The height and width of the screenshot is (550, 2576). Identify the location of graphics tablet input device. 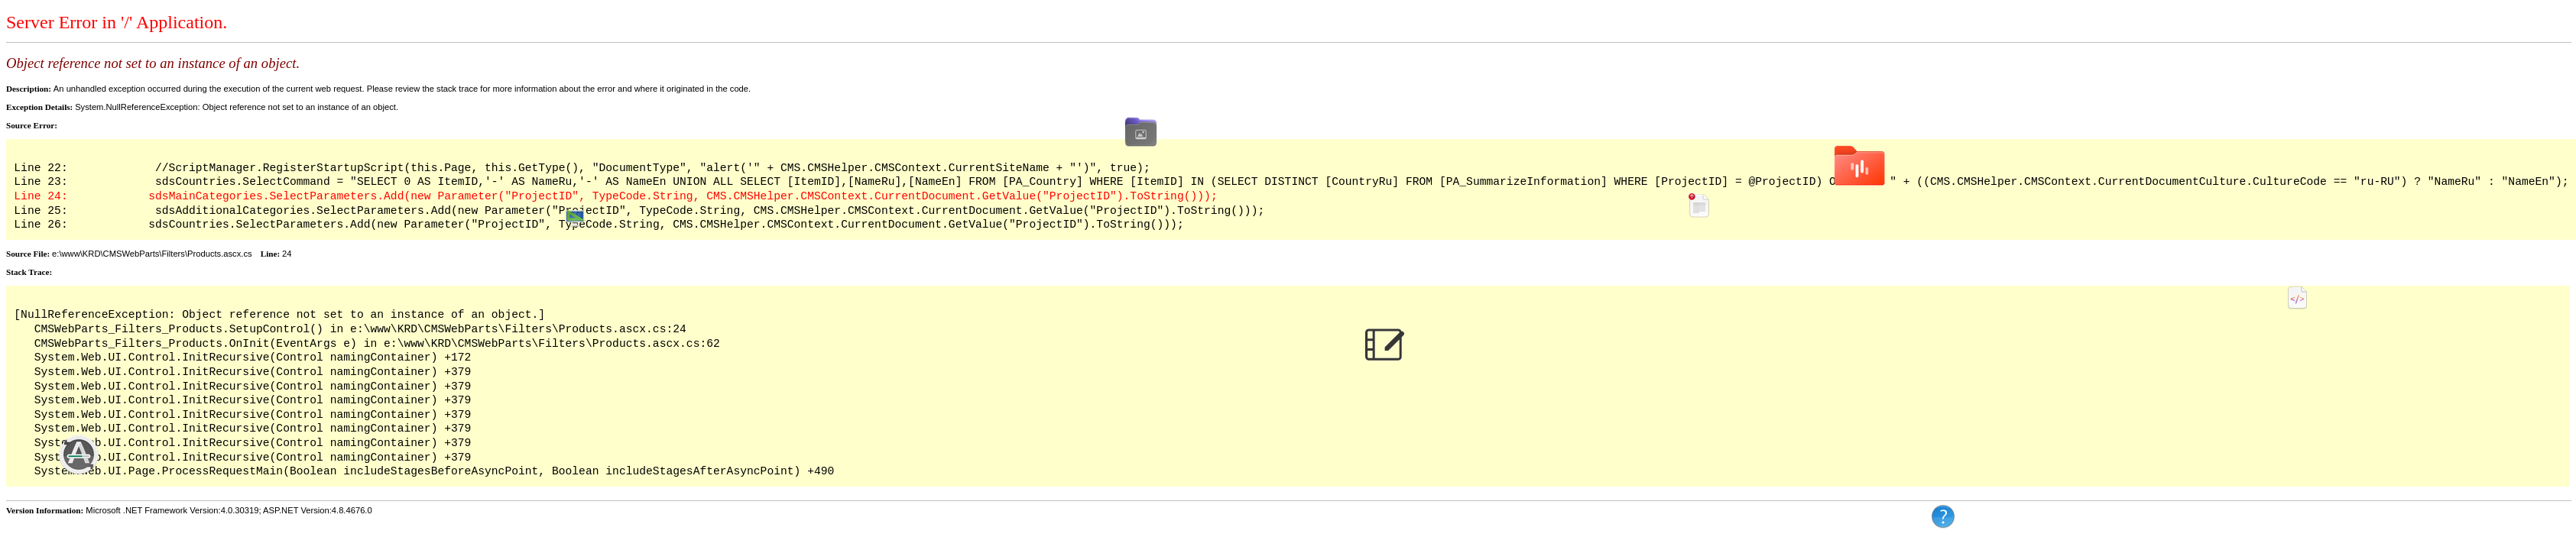
(1384, 343).